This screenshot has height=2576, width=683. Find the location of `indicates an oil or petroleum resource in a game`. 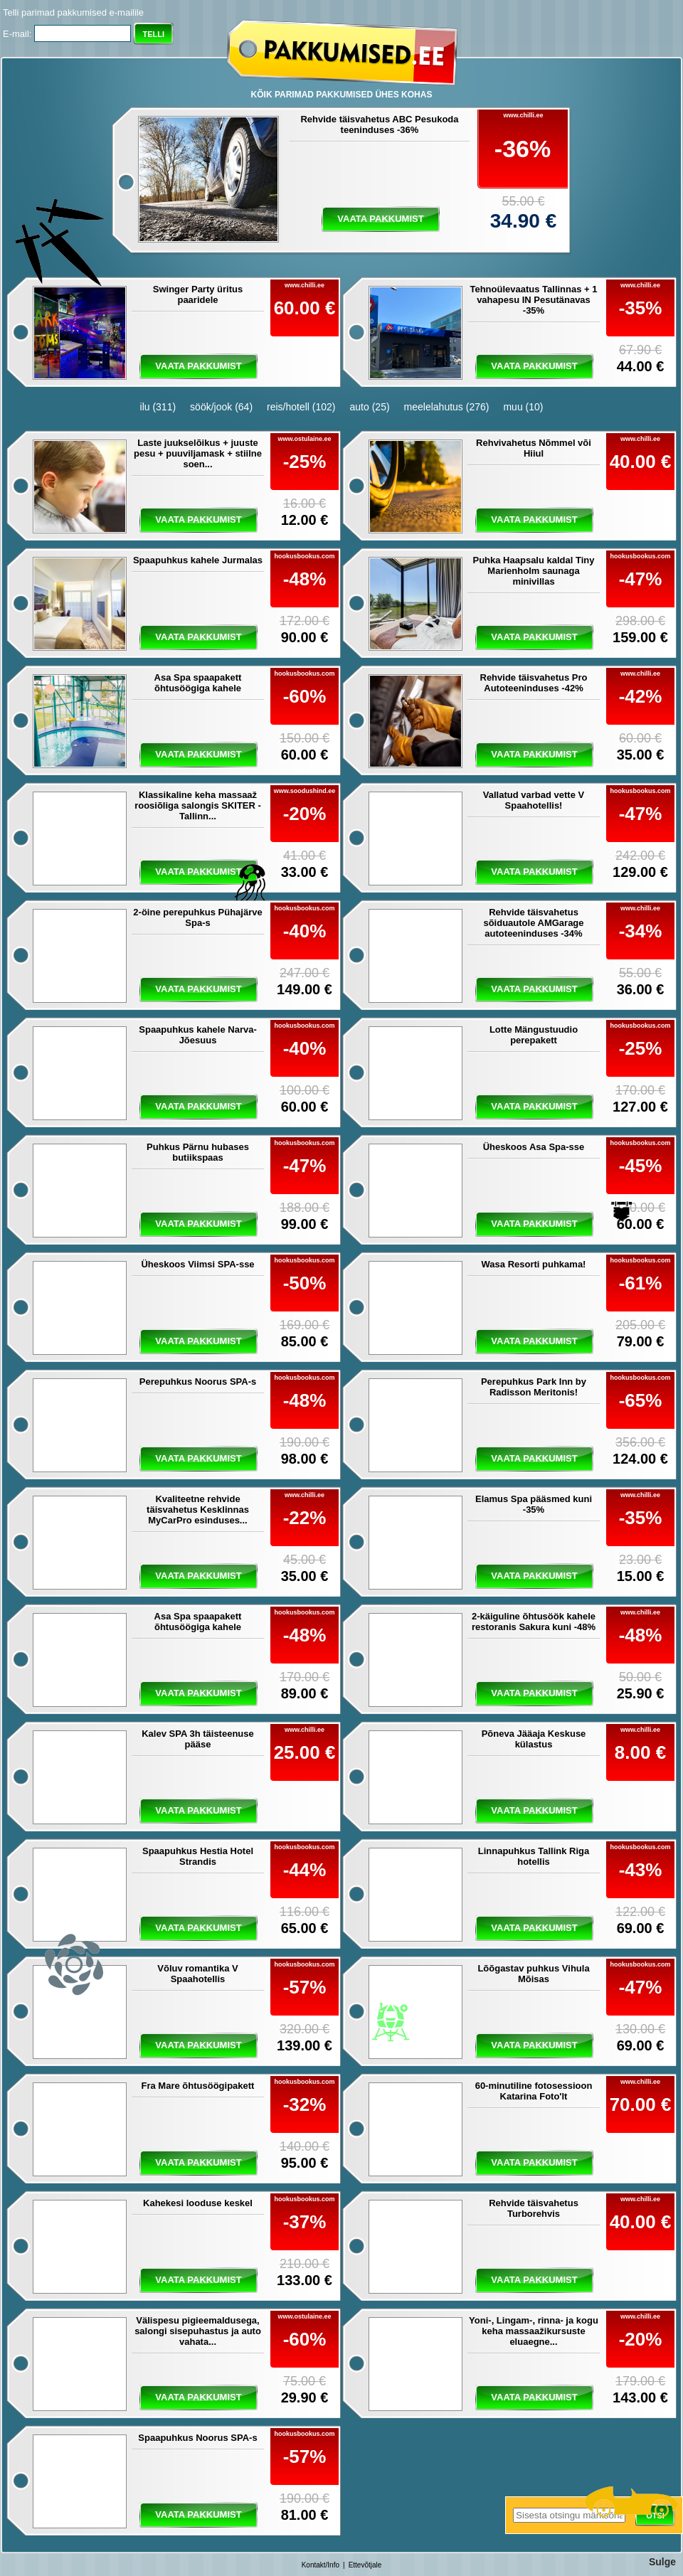

indicates an oil or petroleum resource in a game is located at coordinates (74, 1964).